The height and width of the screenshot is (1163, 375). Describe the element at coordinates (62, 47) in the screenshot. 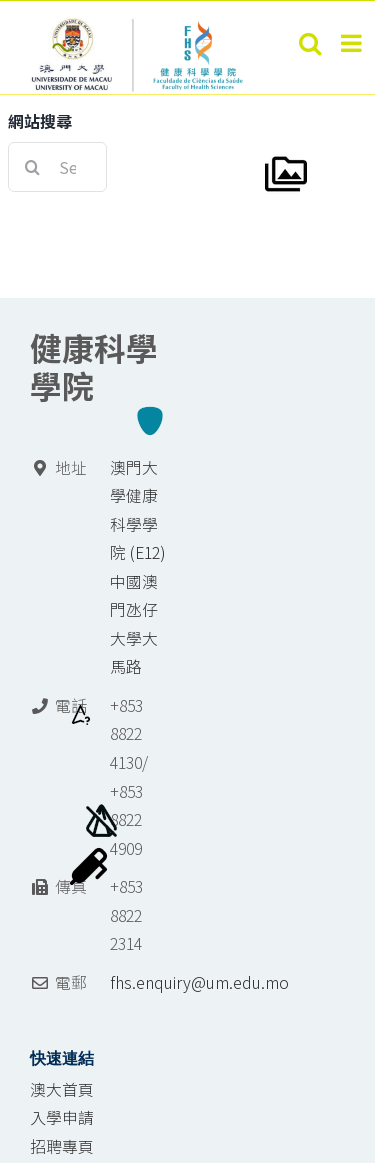

I see `indicates approximate or similar value` at that location.